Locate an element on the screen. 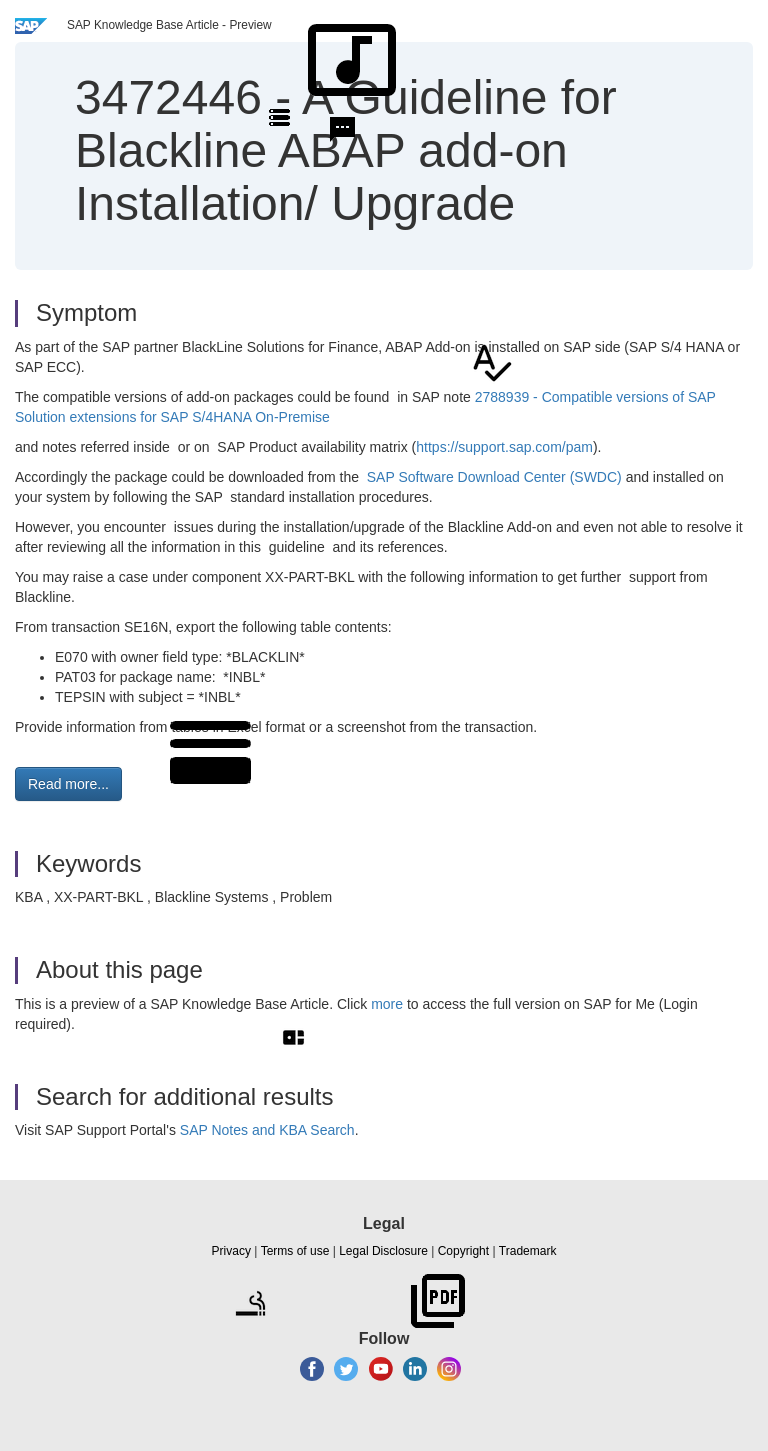 The width and height of the screenshot is (768, 1451). save or export as PDF is located at coordinates (438, 1301).